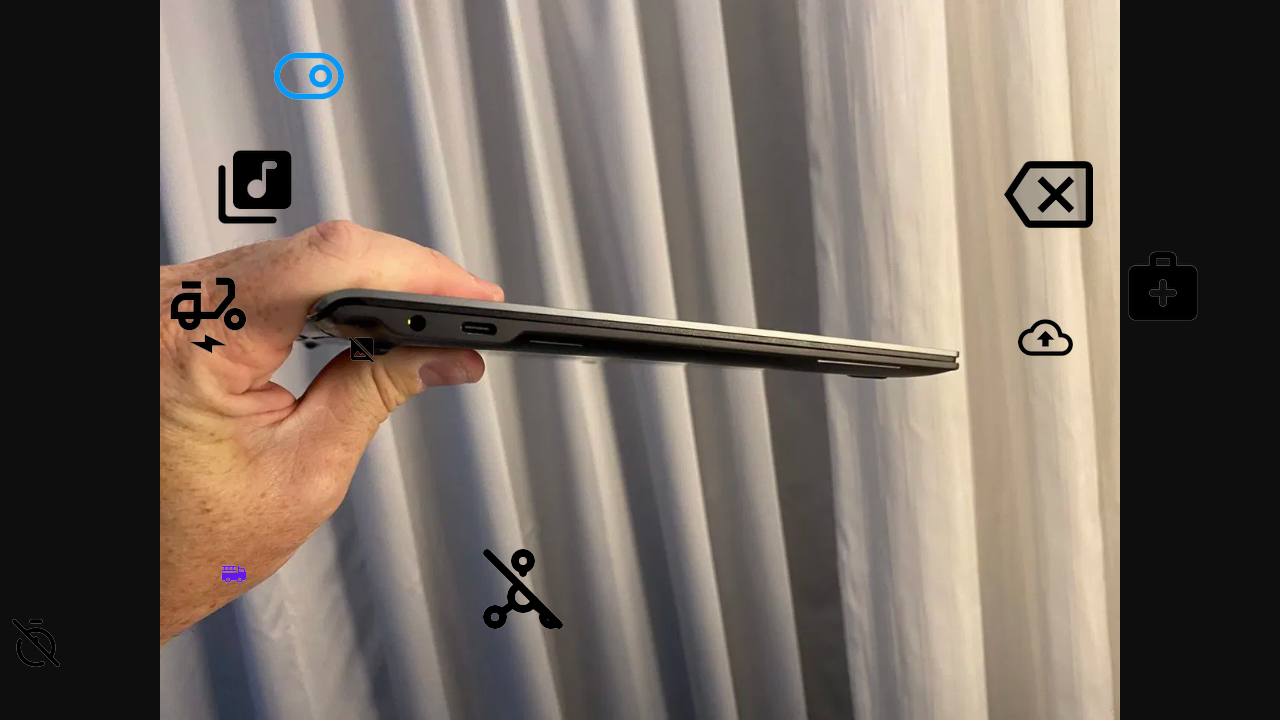 Image resolution: width=1280 pixels, height=720 pixels. I want to click on access your music library, so click(255, 187).